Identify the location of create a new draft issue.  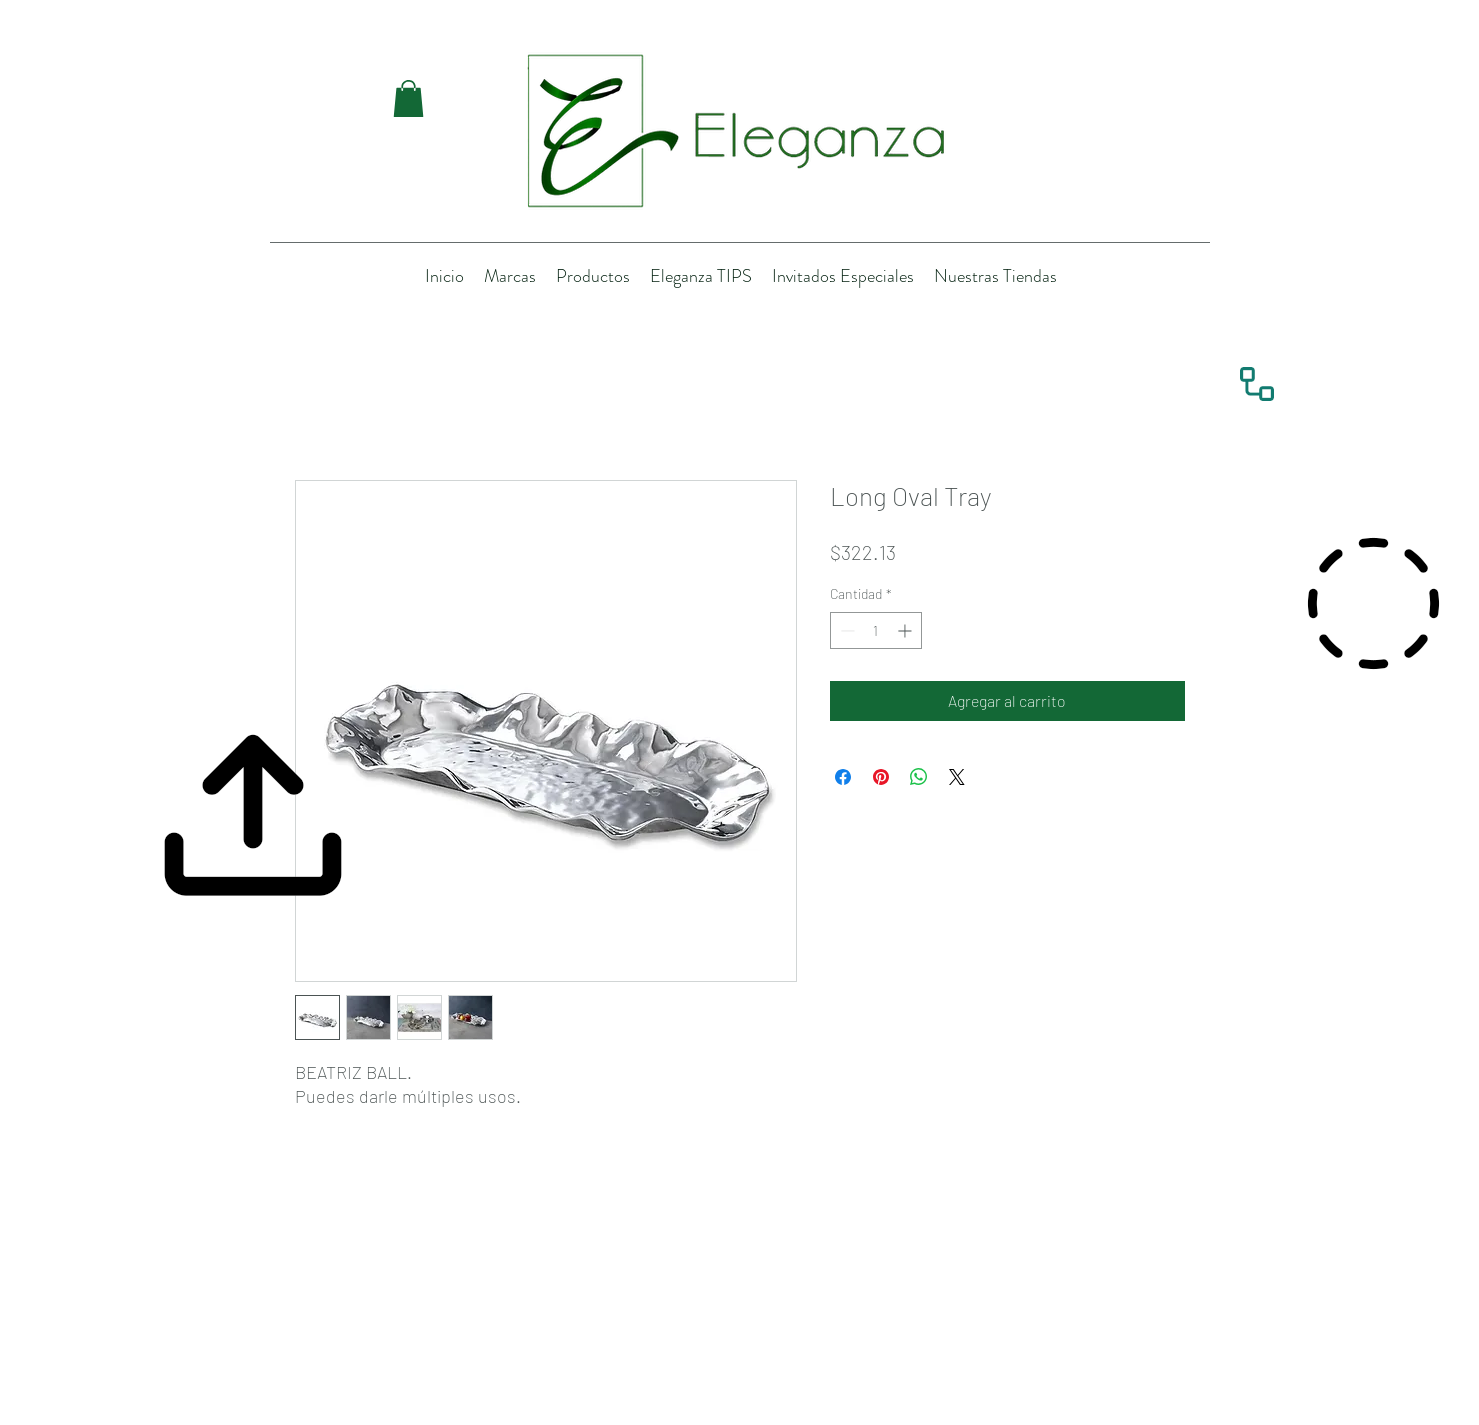
(1373, 603).